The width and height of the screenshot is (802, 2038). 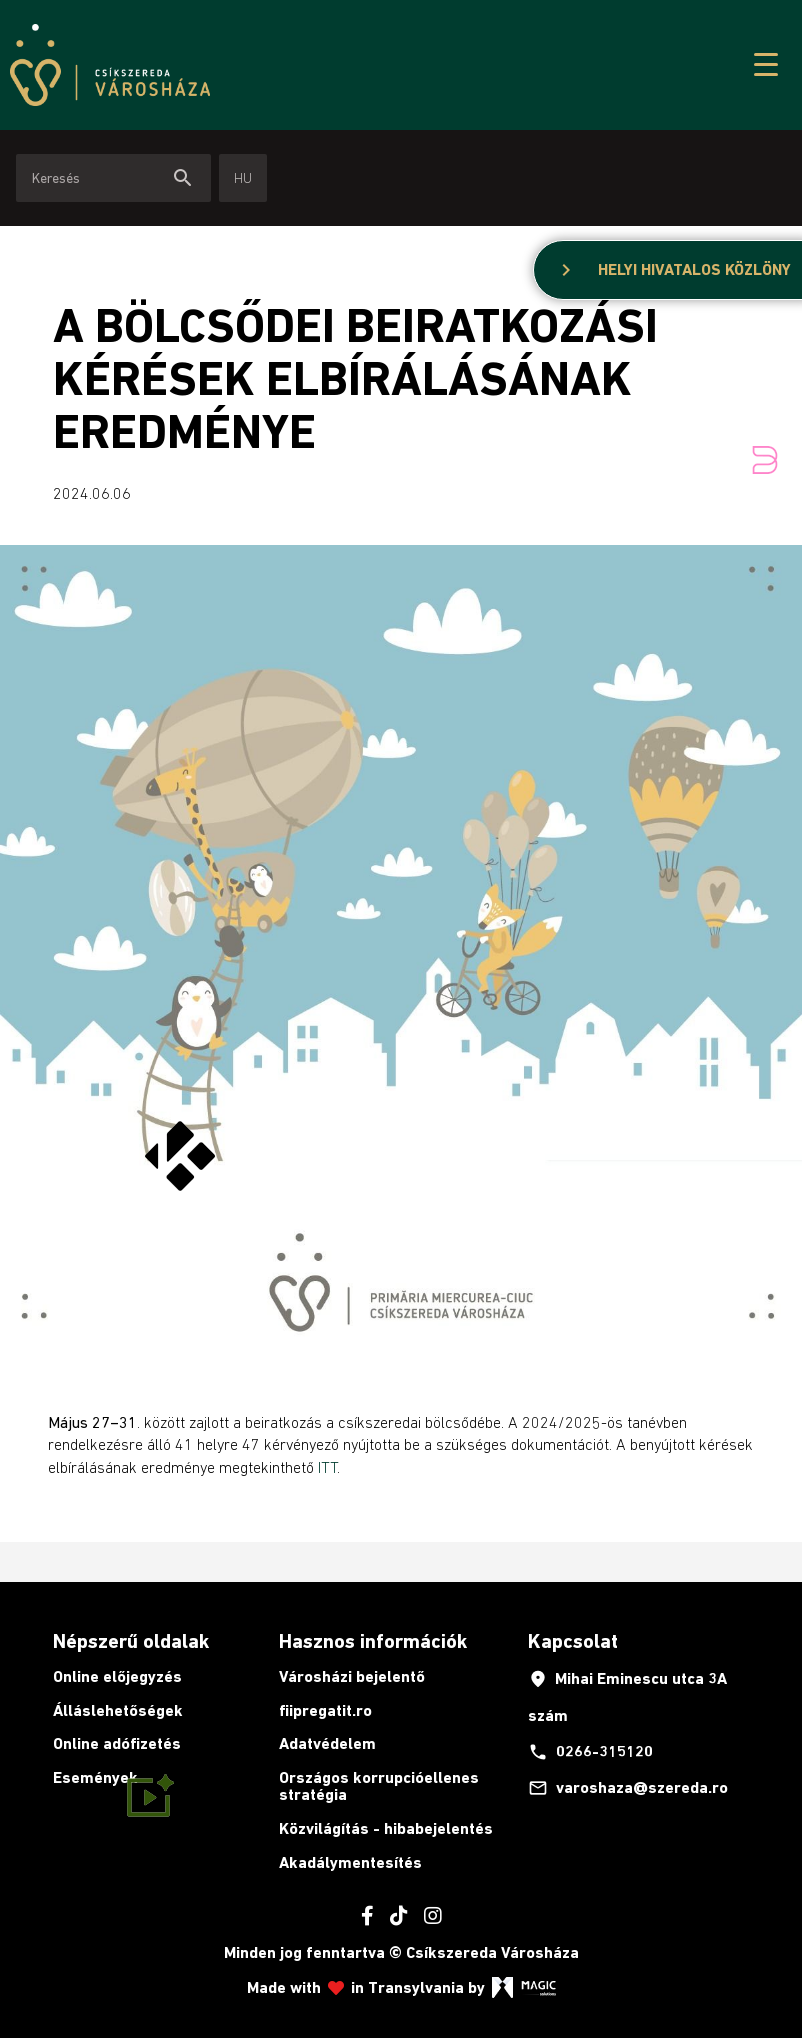 What do you see at coordinates (148, 1797) in the screenshot?
I see `access AI-powered video generation tools` at bounding box center [148, 1797].